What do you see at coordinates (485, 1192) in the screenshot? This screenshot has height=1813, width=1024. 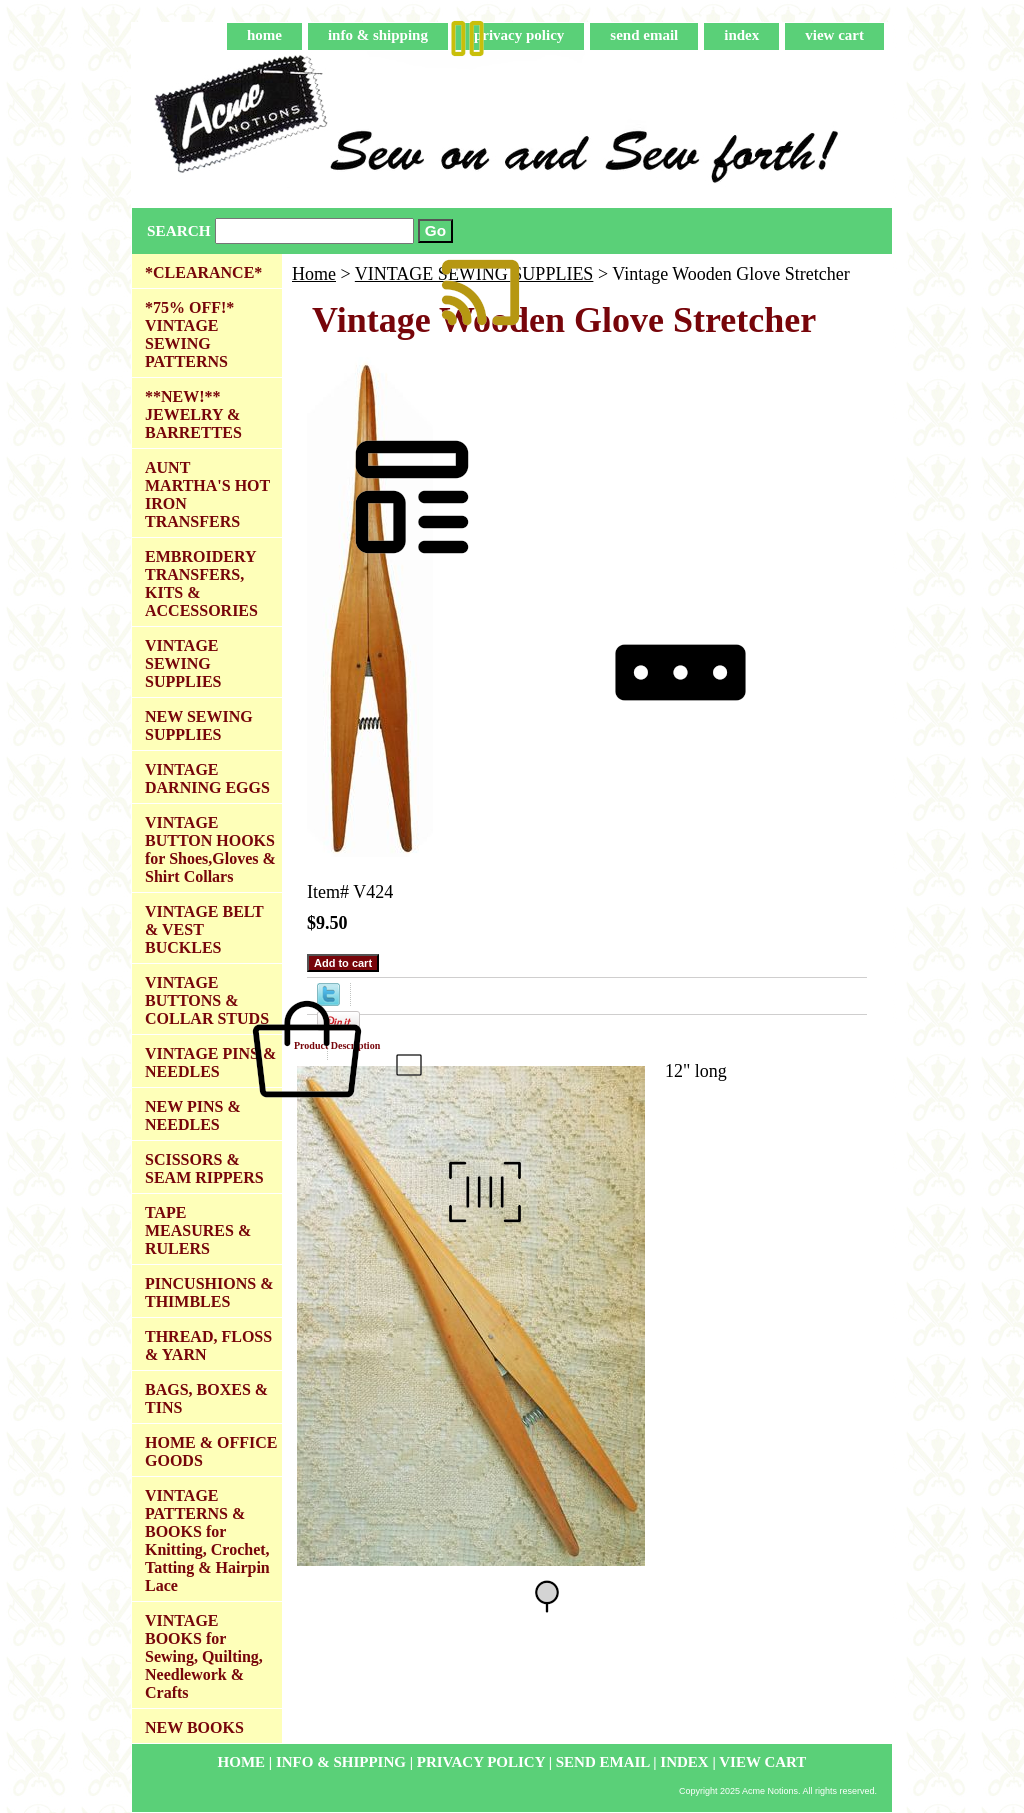 I see `scan a barcode` at bounding box center [485, 1192].